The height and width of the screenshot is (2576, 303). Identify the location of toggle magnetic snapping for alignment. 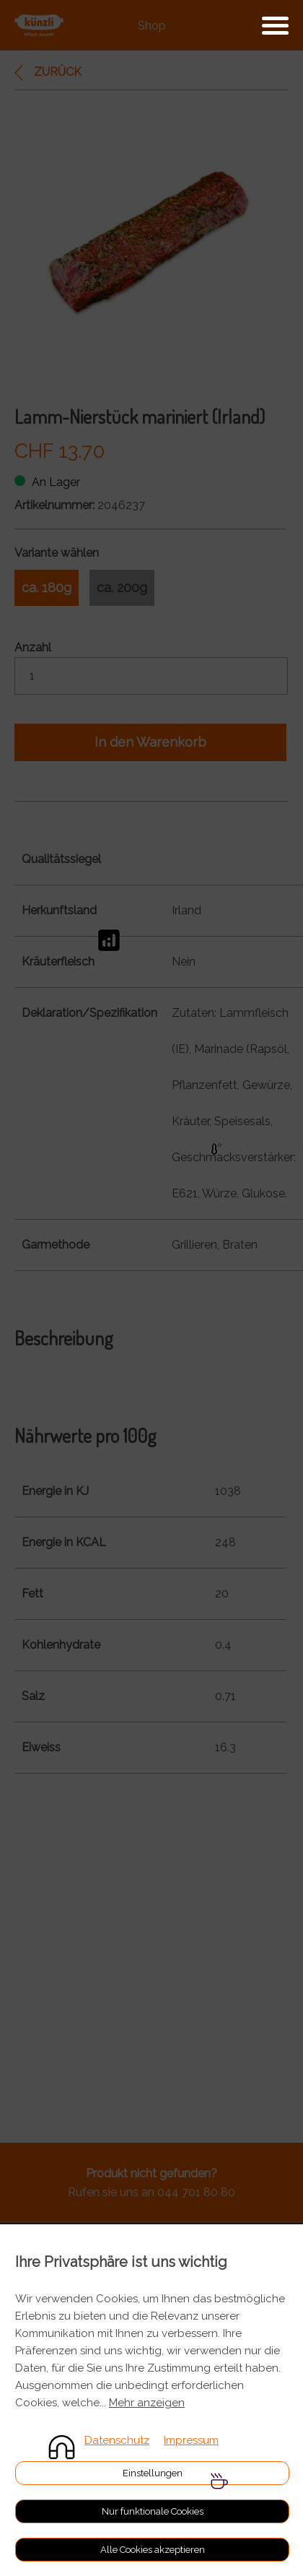
(61, 2447).